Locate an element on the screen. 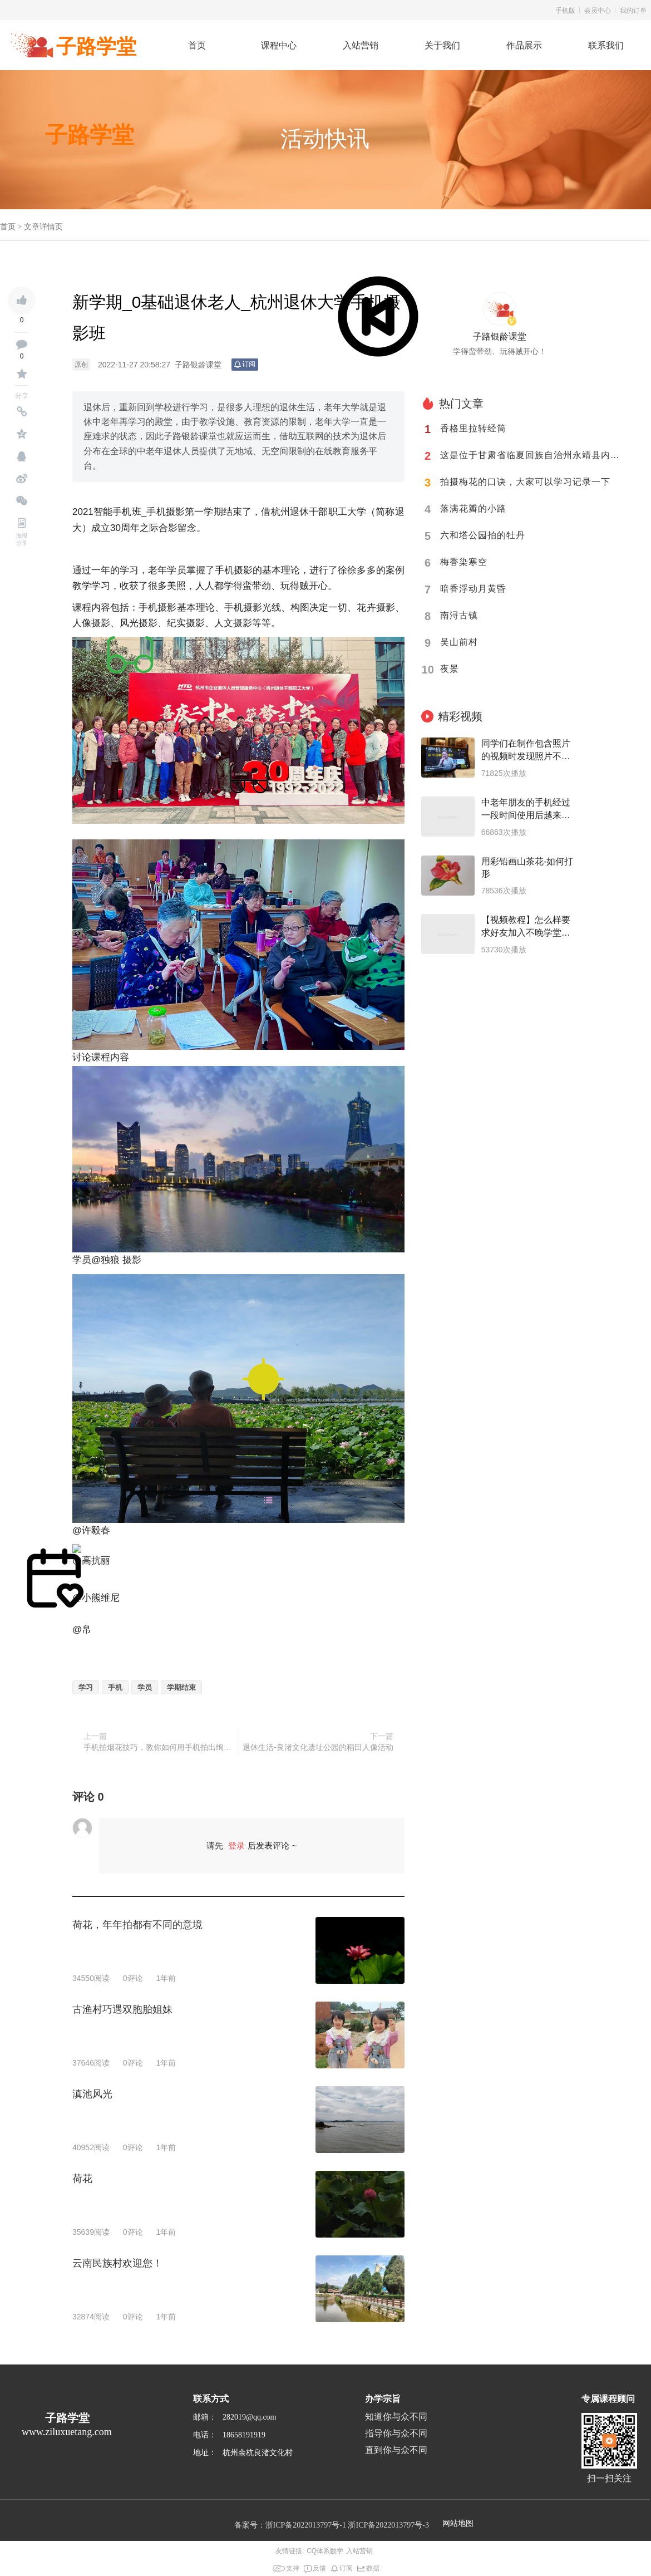  enable reading mode or reader view is located at coordinates (130, 656).